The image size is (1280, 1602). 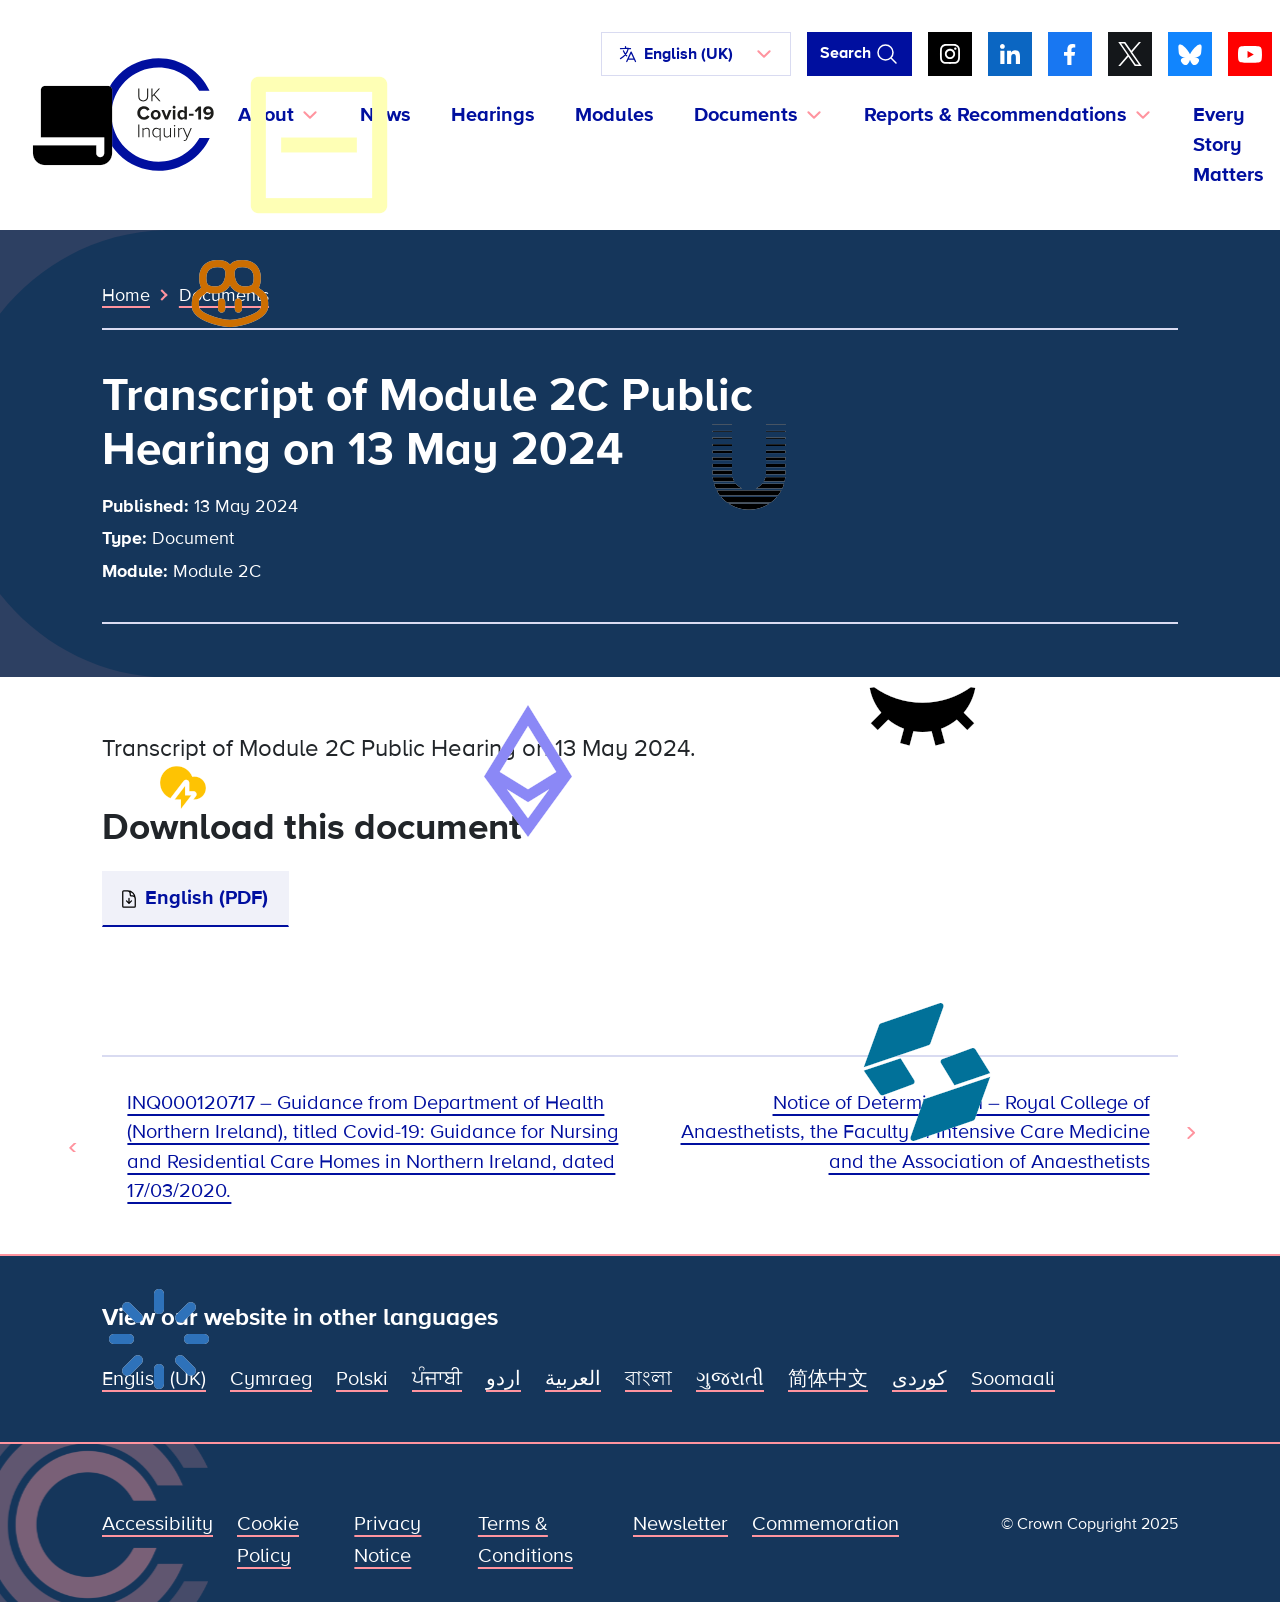 What do you see at coordinates (230, 293) in the screenshot?
I see `open microsoft copilot ai assistant` at bounding box center [230, 293].